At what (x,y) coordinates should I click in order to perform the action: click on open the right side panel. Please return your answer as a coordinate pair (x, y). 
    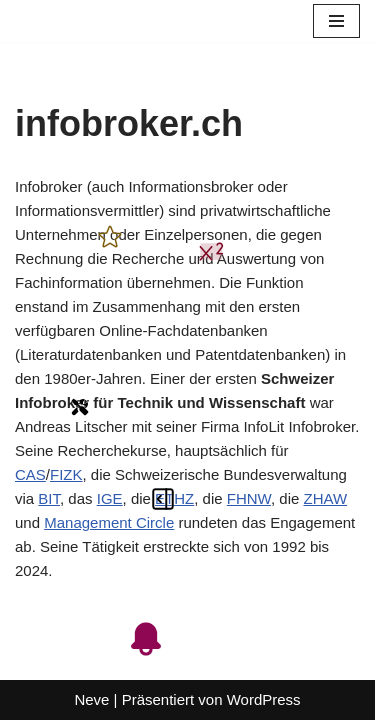
    Looking at the image, I should click on (163, 499).